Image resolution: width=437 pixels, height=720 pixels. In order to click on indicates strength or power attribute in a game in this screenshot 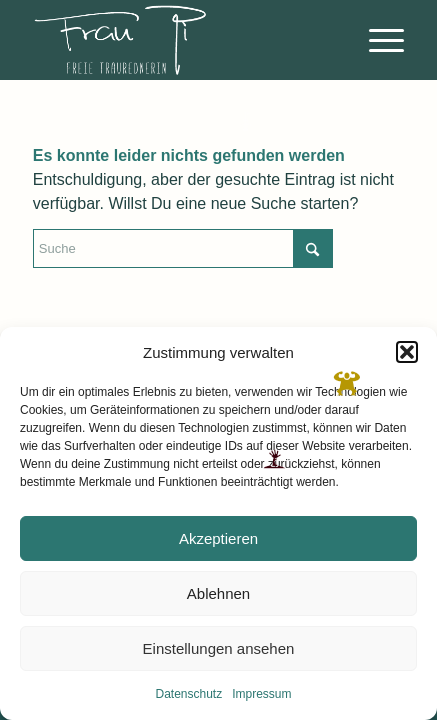, I will do `click(347, 383)`.